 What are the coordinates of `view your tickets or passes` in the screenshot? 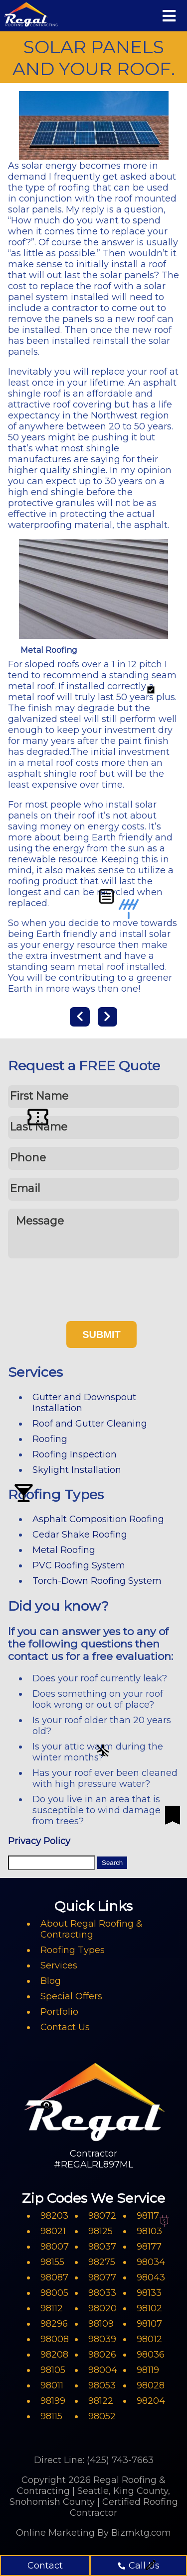 It's located at (38, 1117).